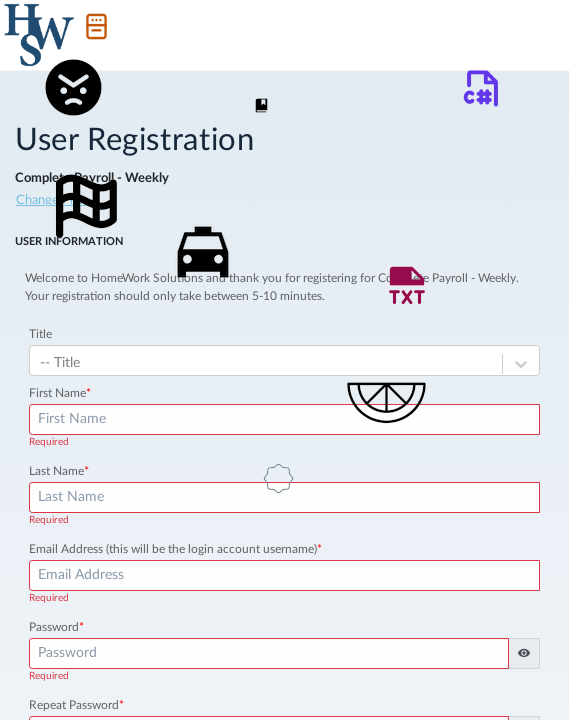  I want to click on access cooking or kitchen appliances, so click(96, 26).